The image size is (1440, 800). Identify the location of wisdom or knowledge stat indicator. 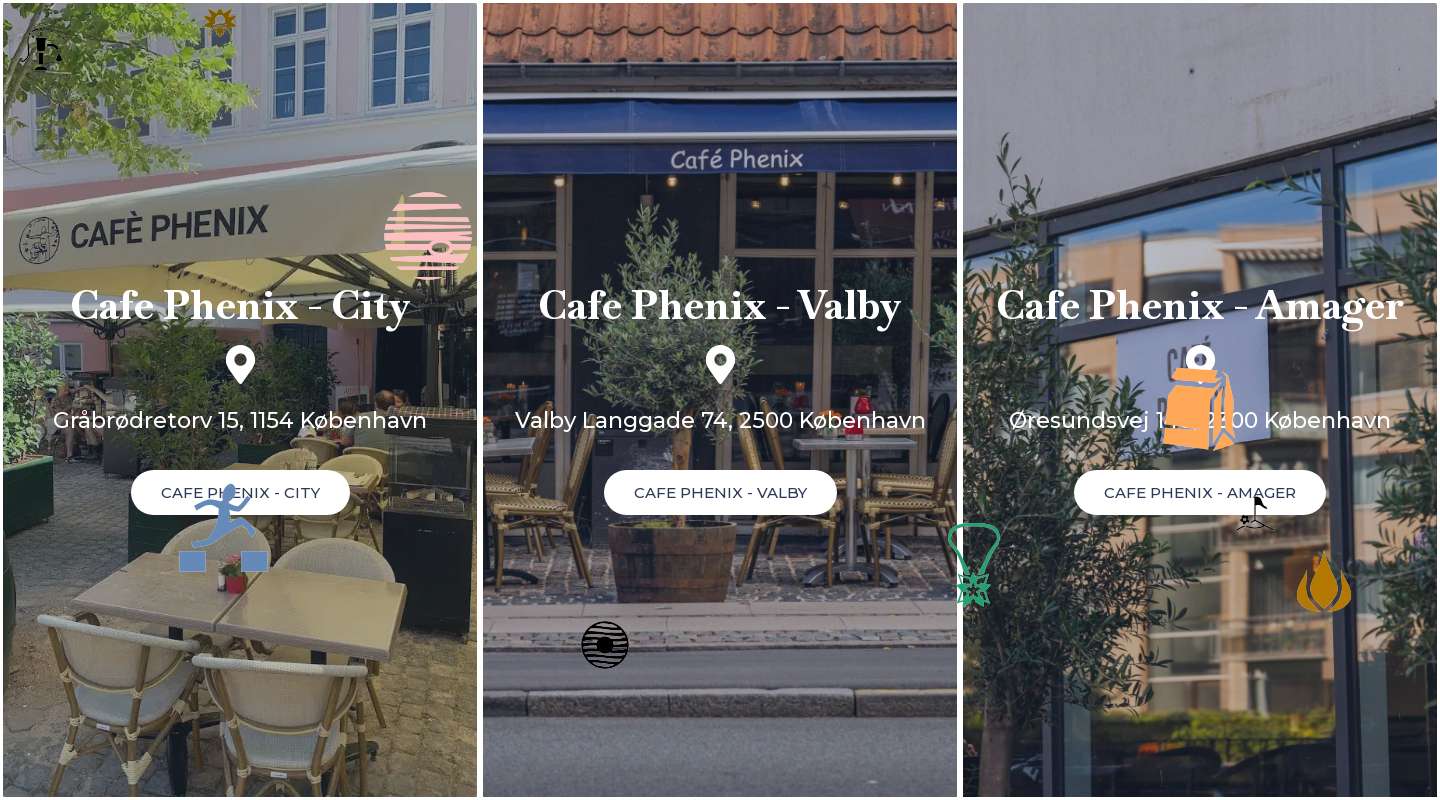
(220, 25).